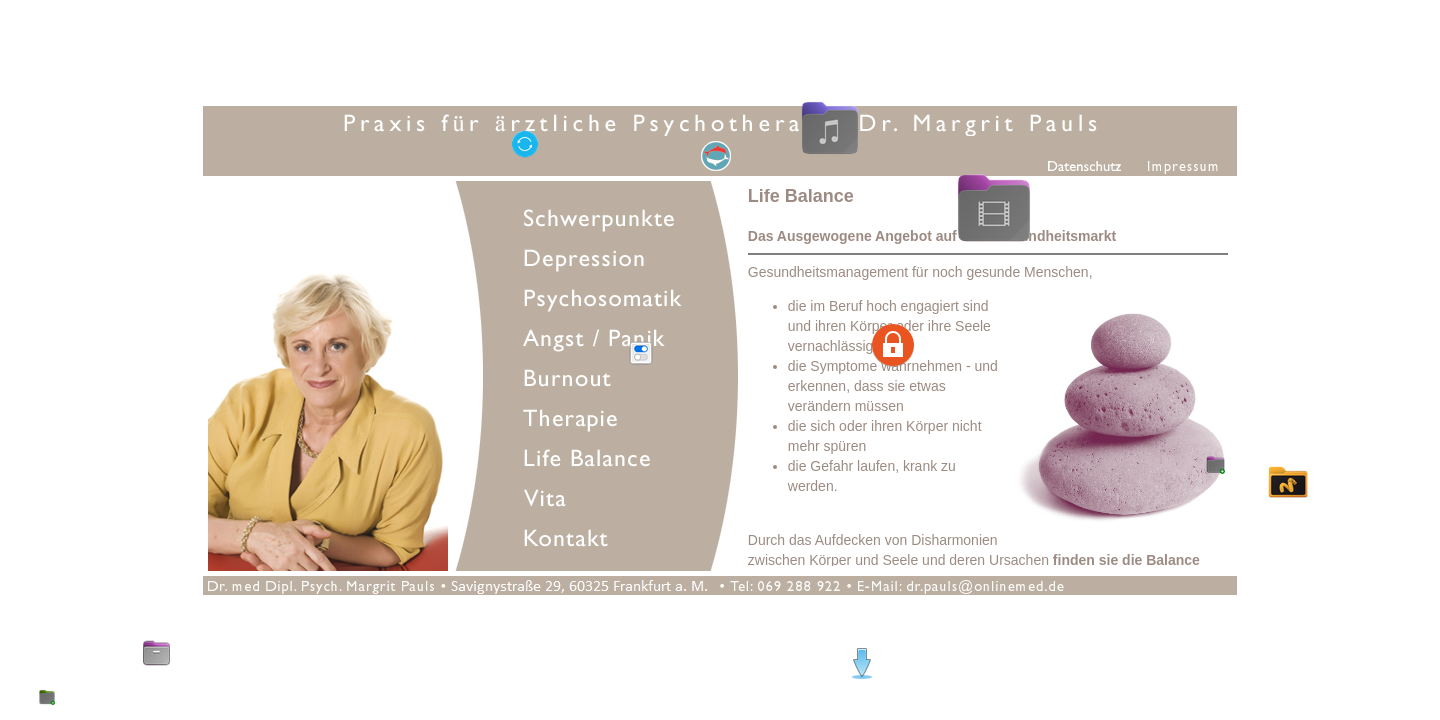 The width and height of the screenshot is (1440, 720). Describe the element at coordinates (994, 208) in the screenshot. I see `open your videos folder` at that location.